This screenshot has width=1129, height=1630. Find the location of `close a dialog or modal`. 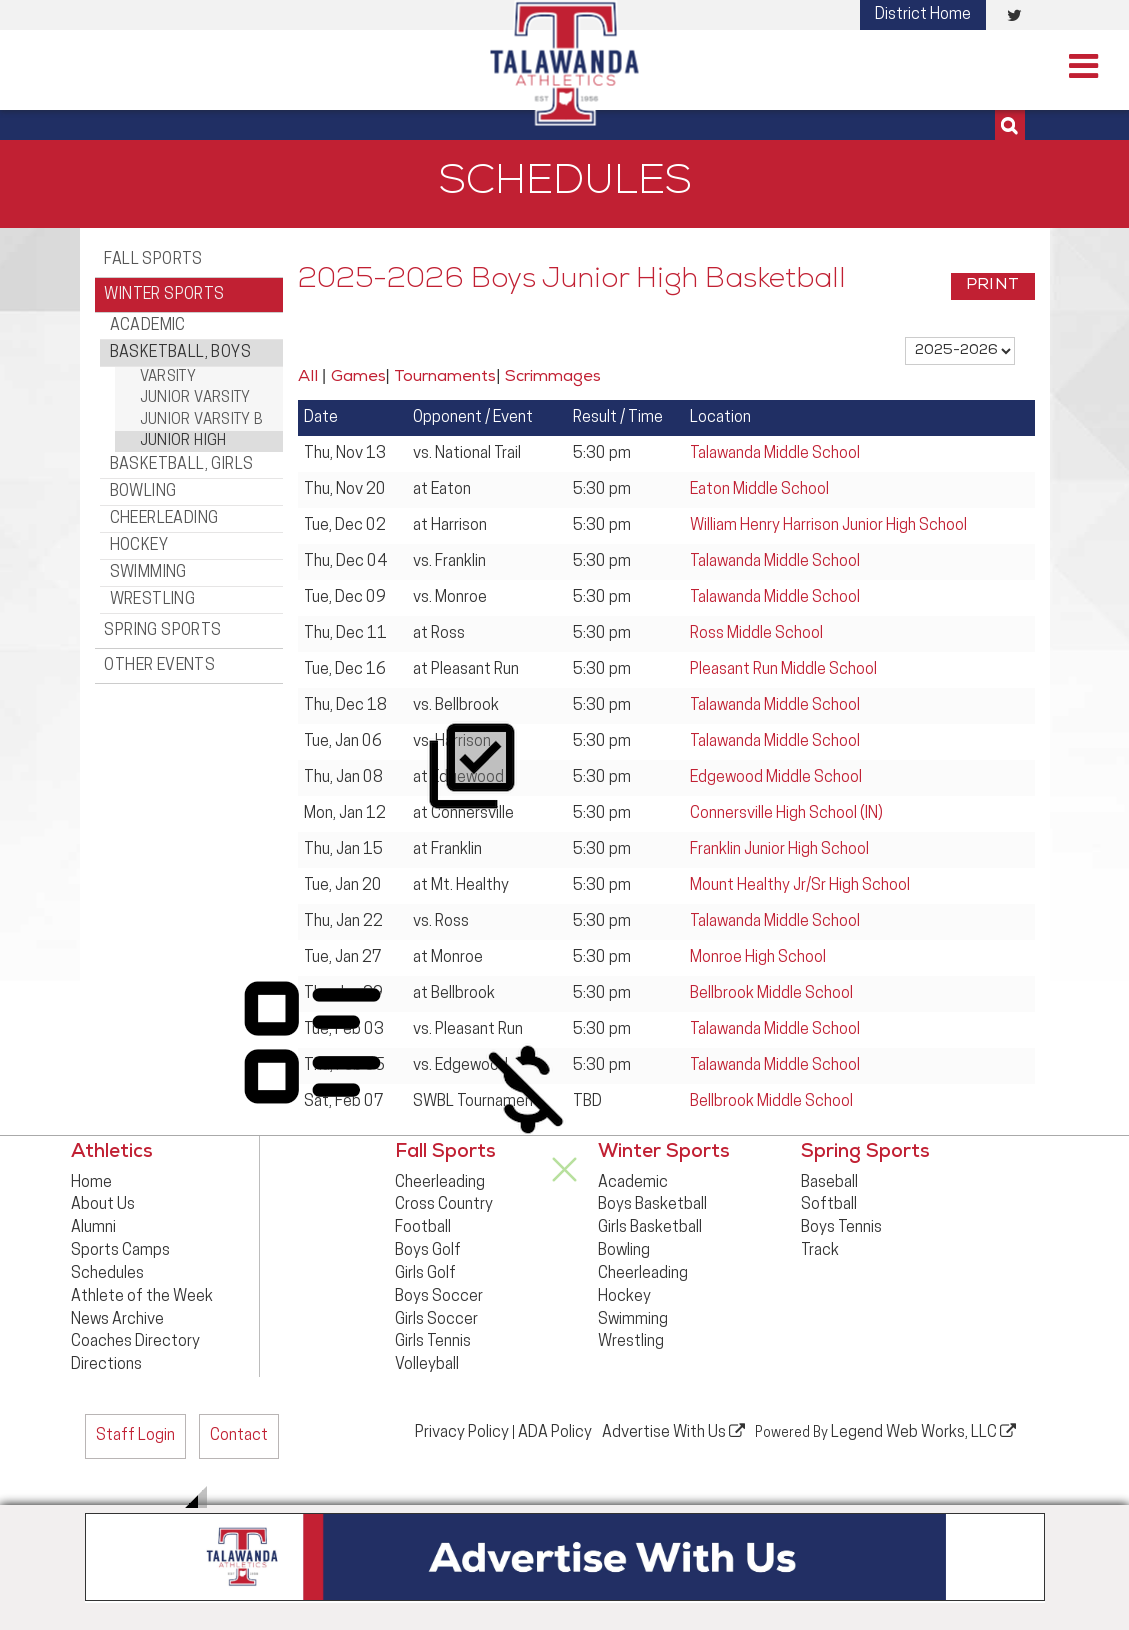

close a dialog or modal is located at coordinates (564, 1169).